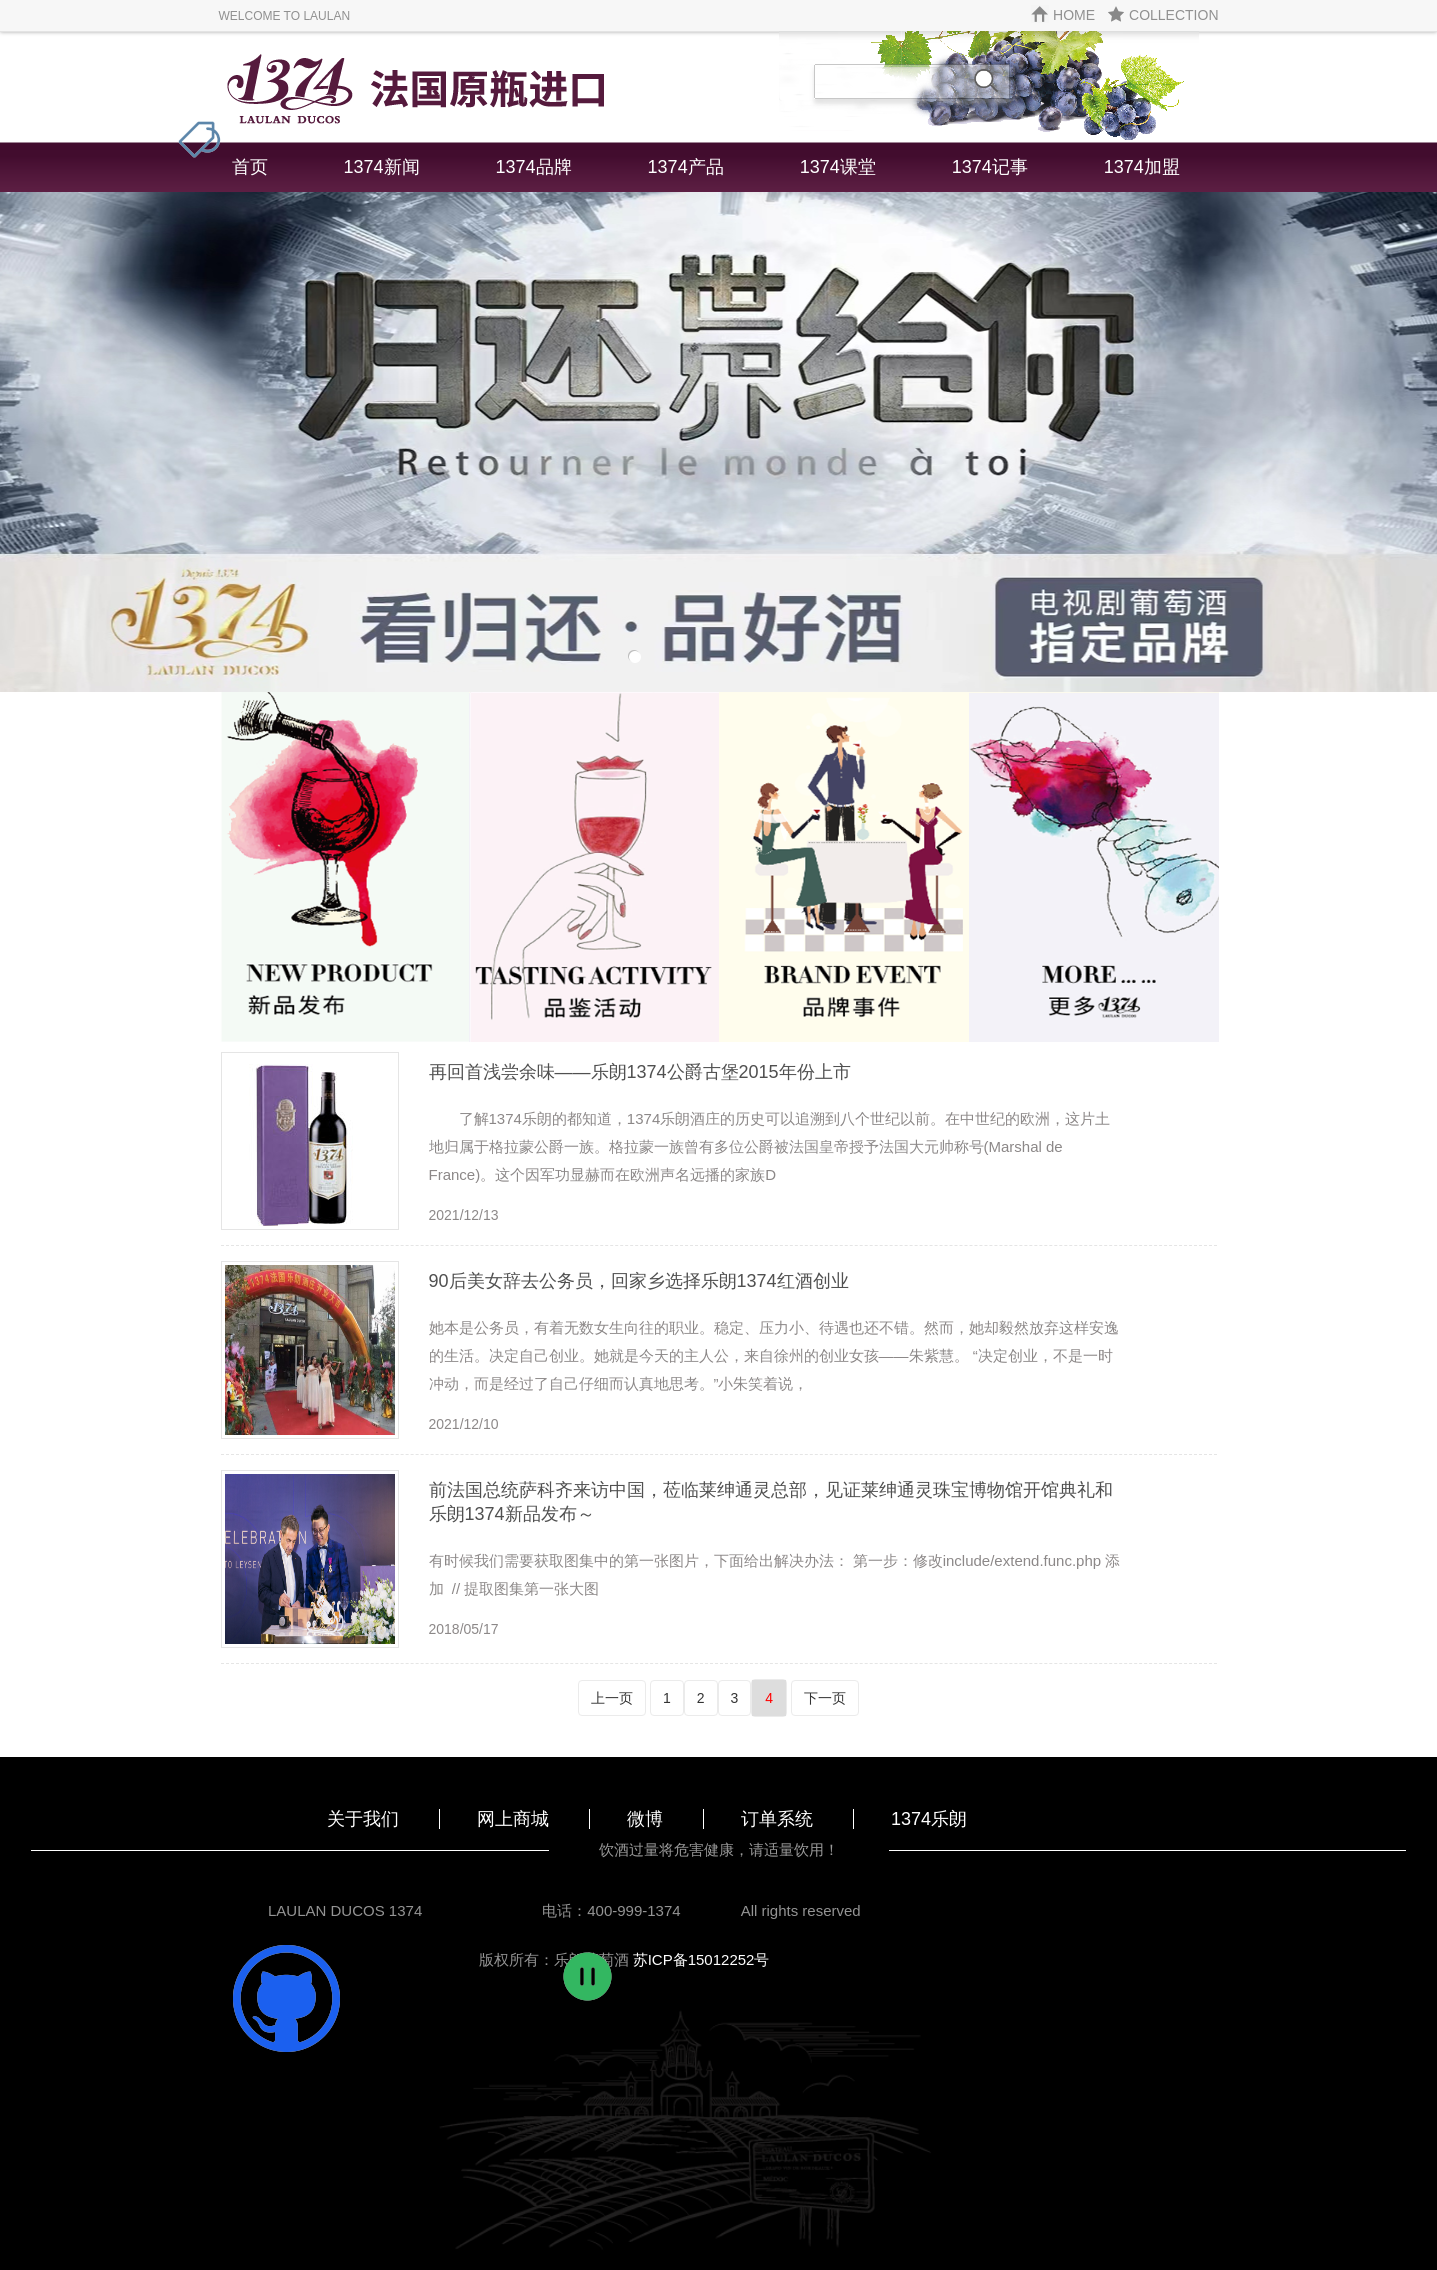 The image size is (1437, 2270). Describe the element at coordinates (286, 1998) in the screenshot. I see `open GitHub repository` at that location.